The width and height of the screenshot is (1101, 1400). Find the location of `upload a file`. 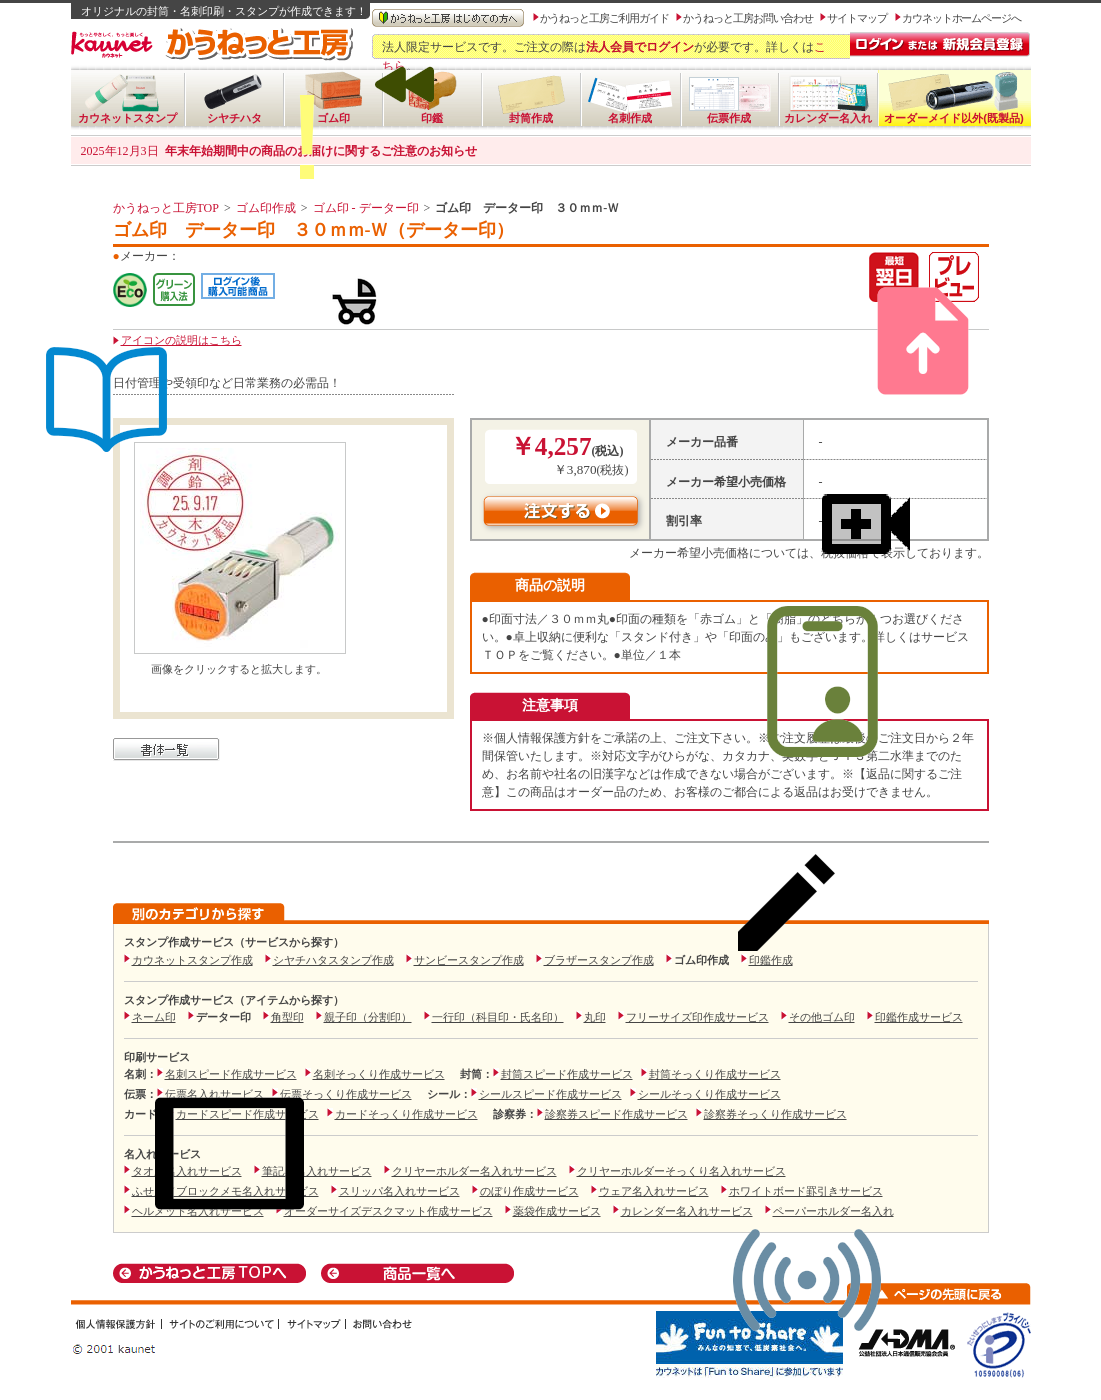

upload a file is located at coordinates (923, 341).